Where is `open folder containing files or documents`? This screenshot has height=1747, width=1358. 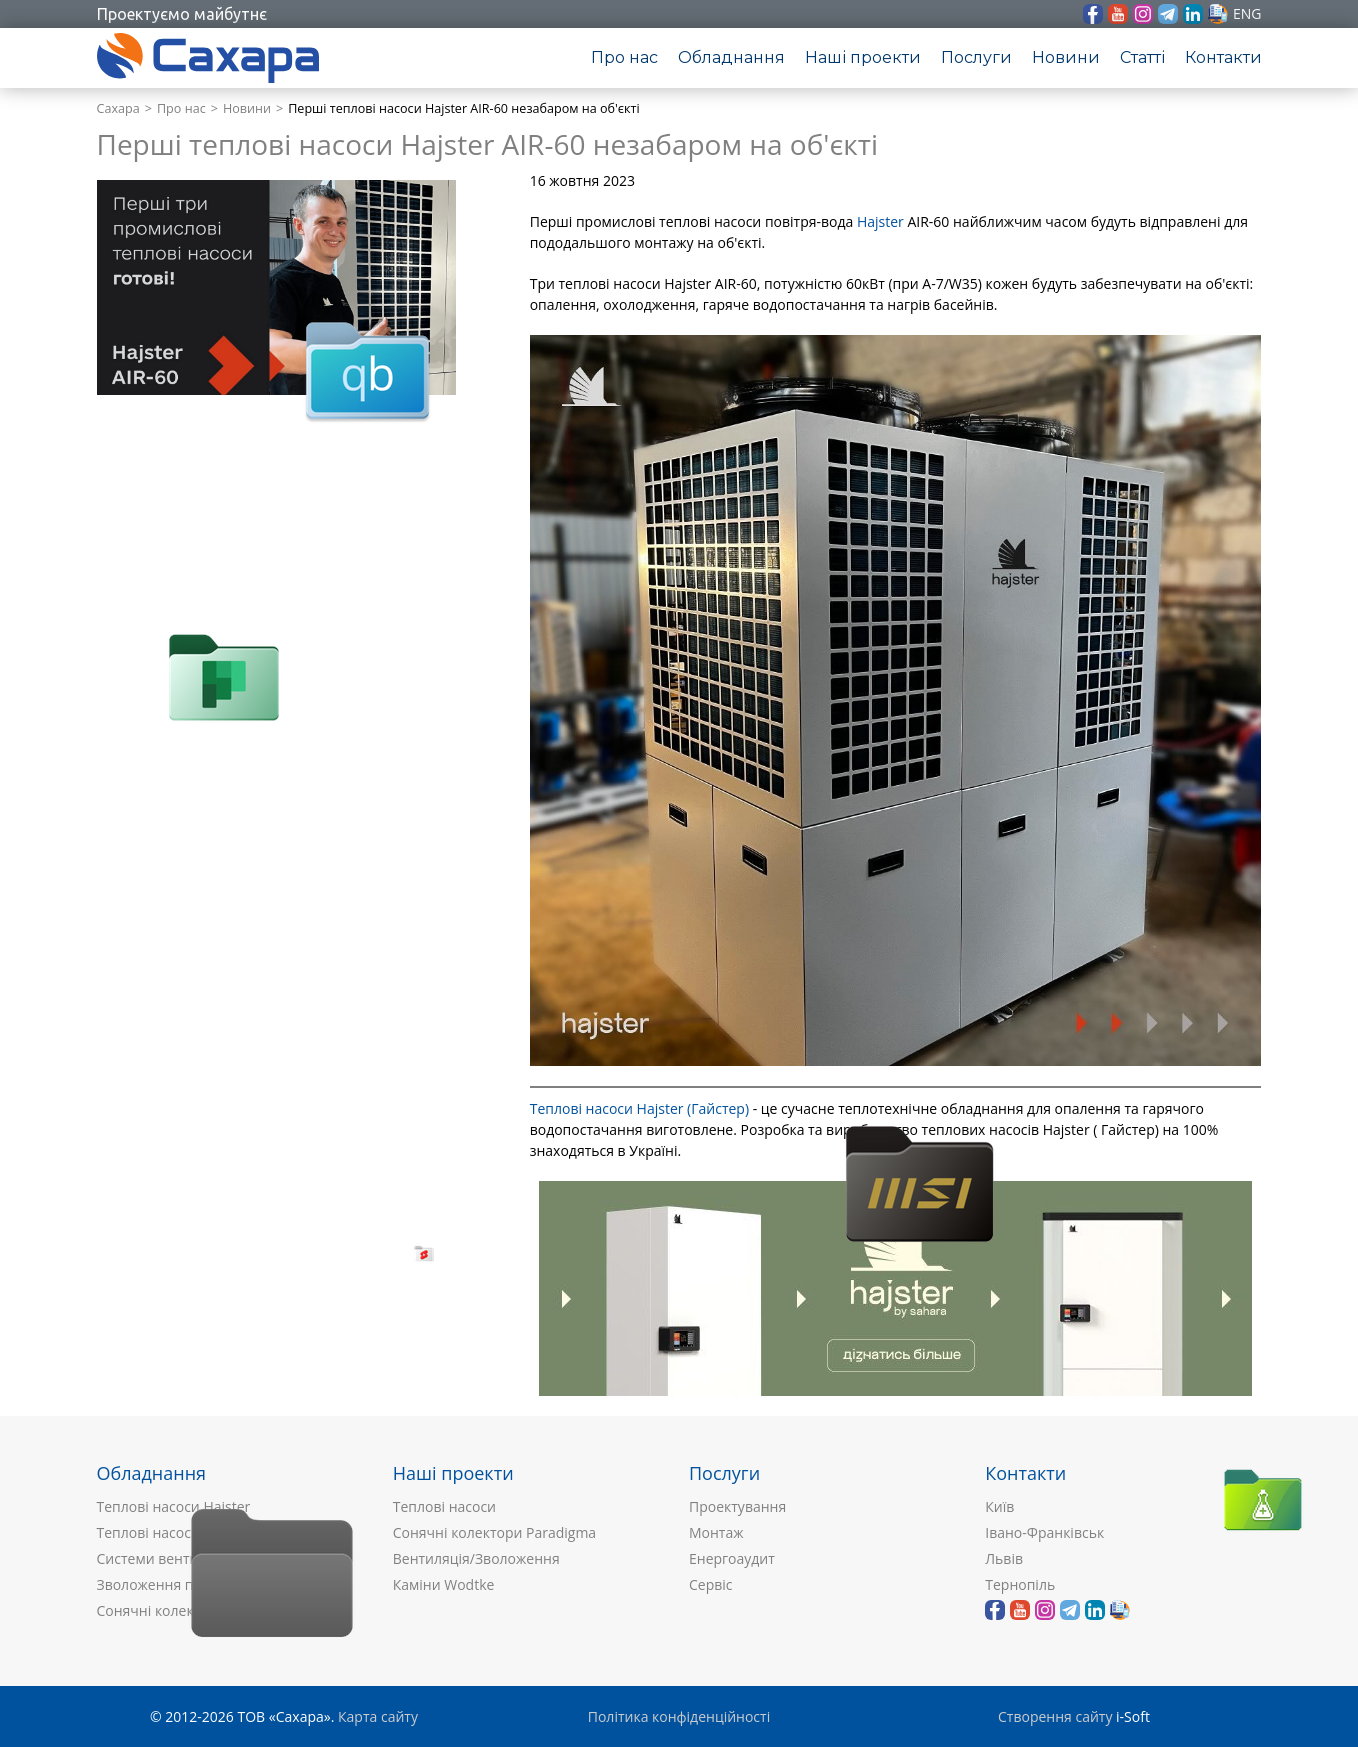
open folder containing files or documents is located at coordinates (272, 1573).